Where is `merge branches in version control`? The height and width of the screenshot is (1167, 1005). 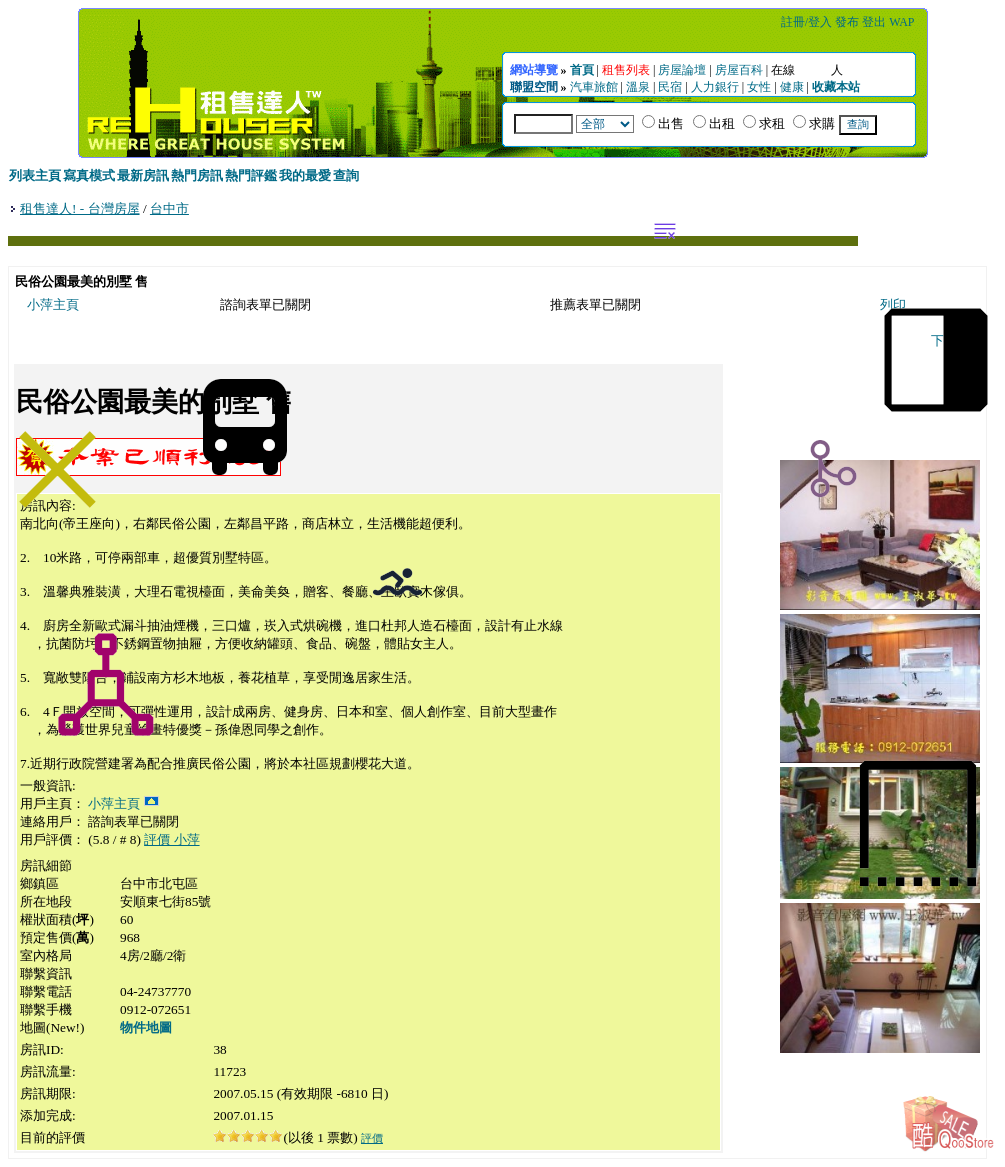 merge branches in version control is located at coordinates (833, 470).